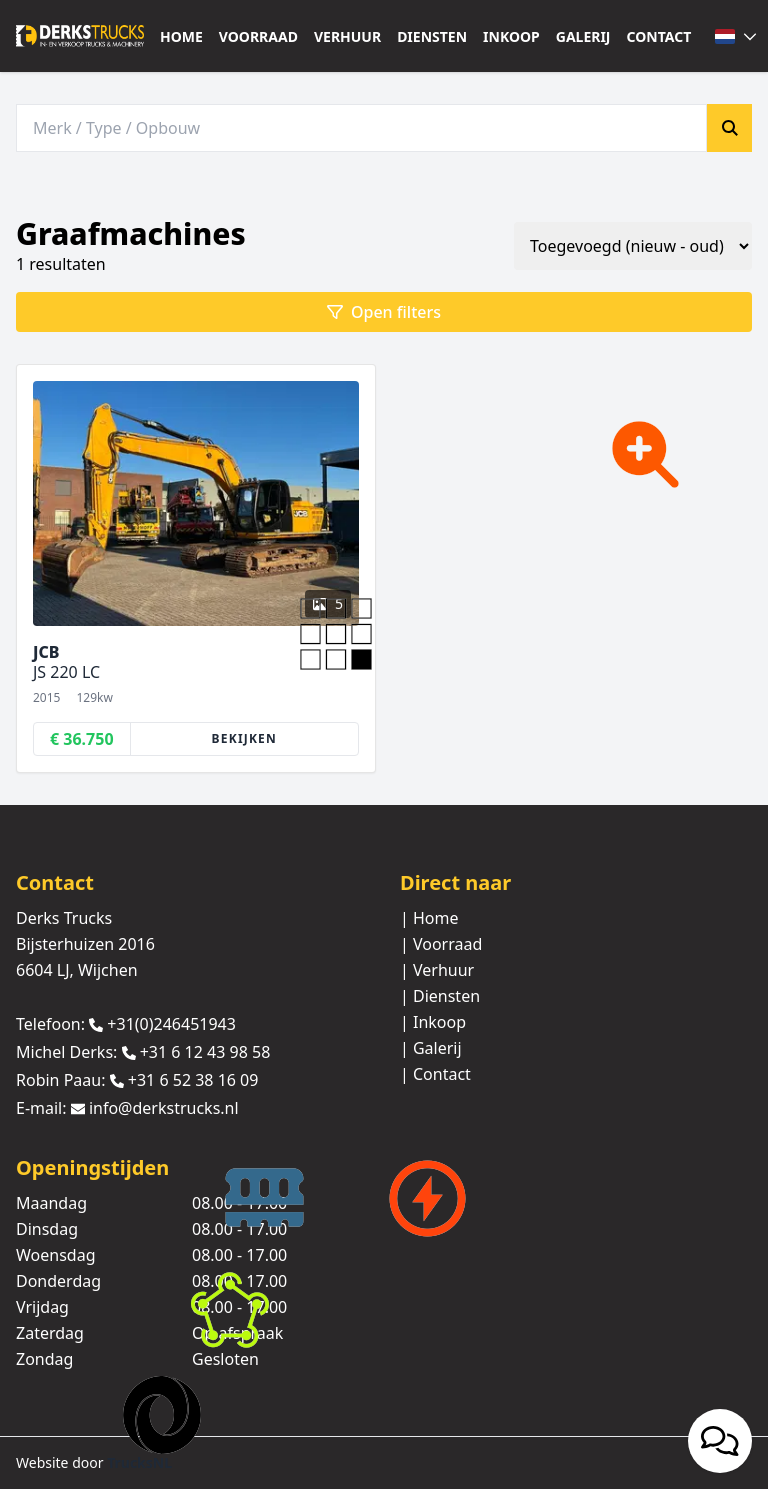  I want to click on view system memory or RAM usage, so click(264, 1197).